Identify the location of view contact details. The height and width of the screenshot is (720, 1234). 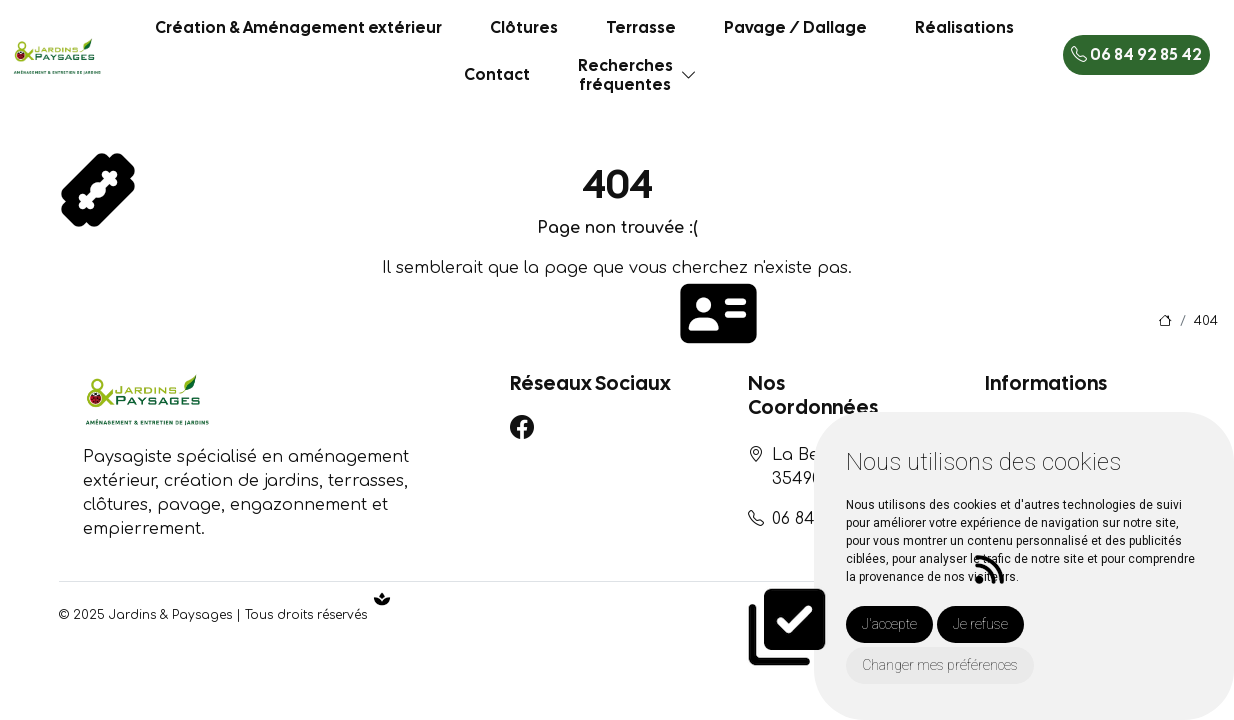
(718, 313).